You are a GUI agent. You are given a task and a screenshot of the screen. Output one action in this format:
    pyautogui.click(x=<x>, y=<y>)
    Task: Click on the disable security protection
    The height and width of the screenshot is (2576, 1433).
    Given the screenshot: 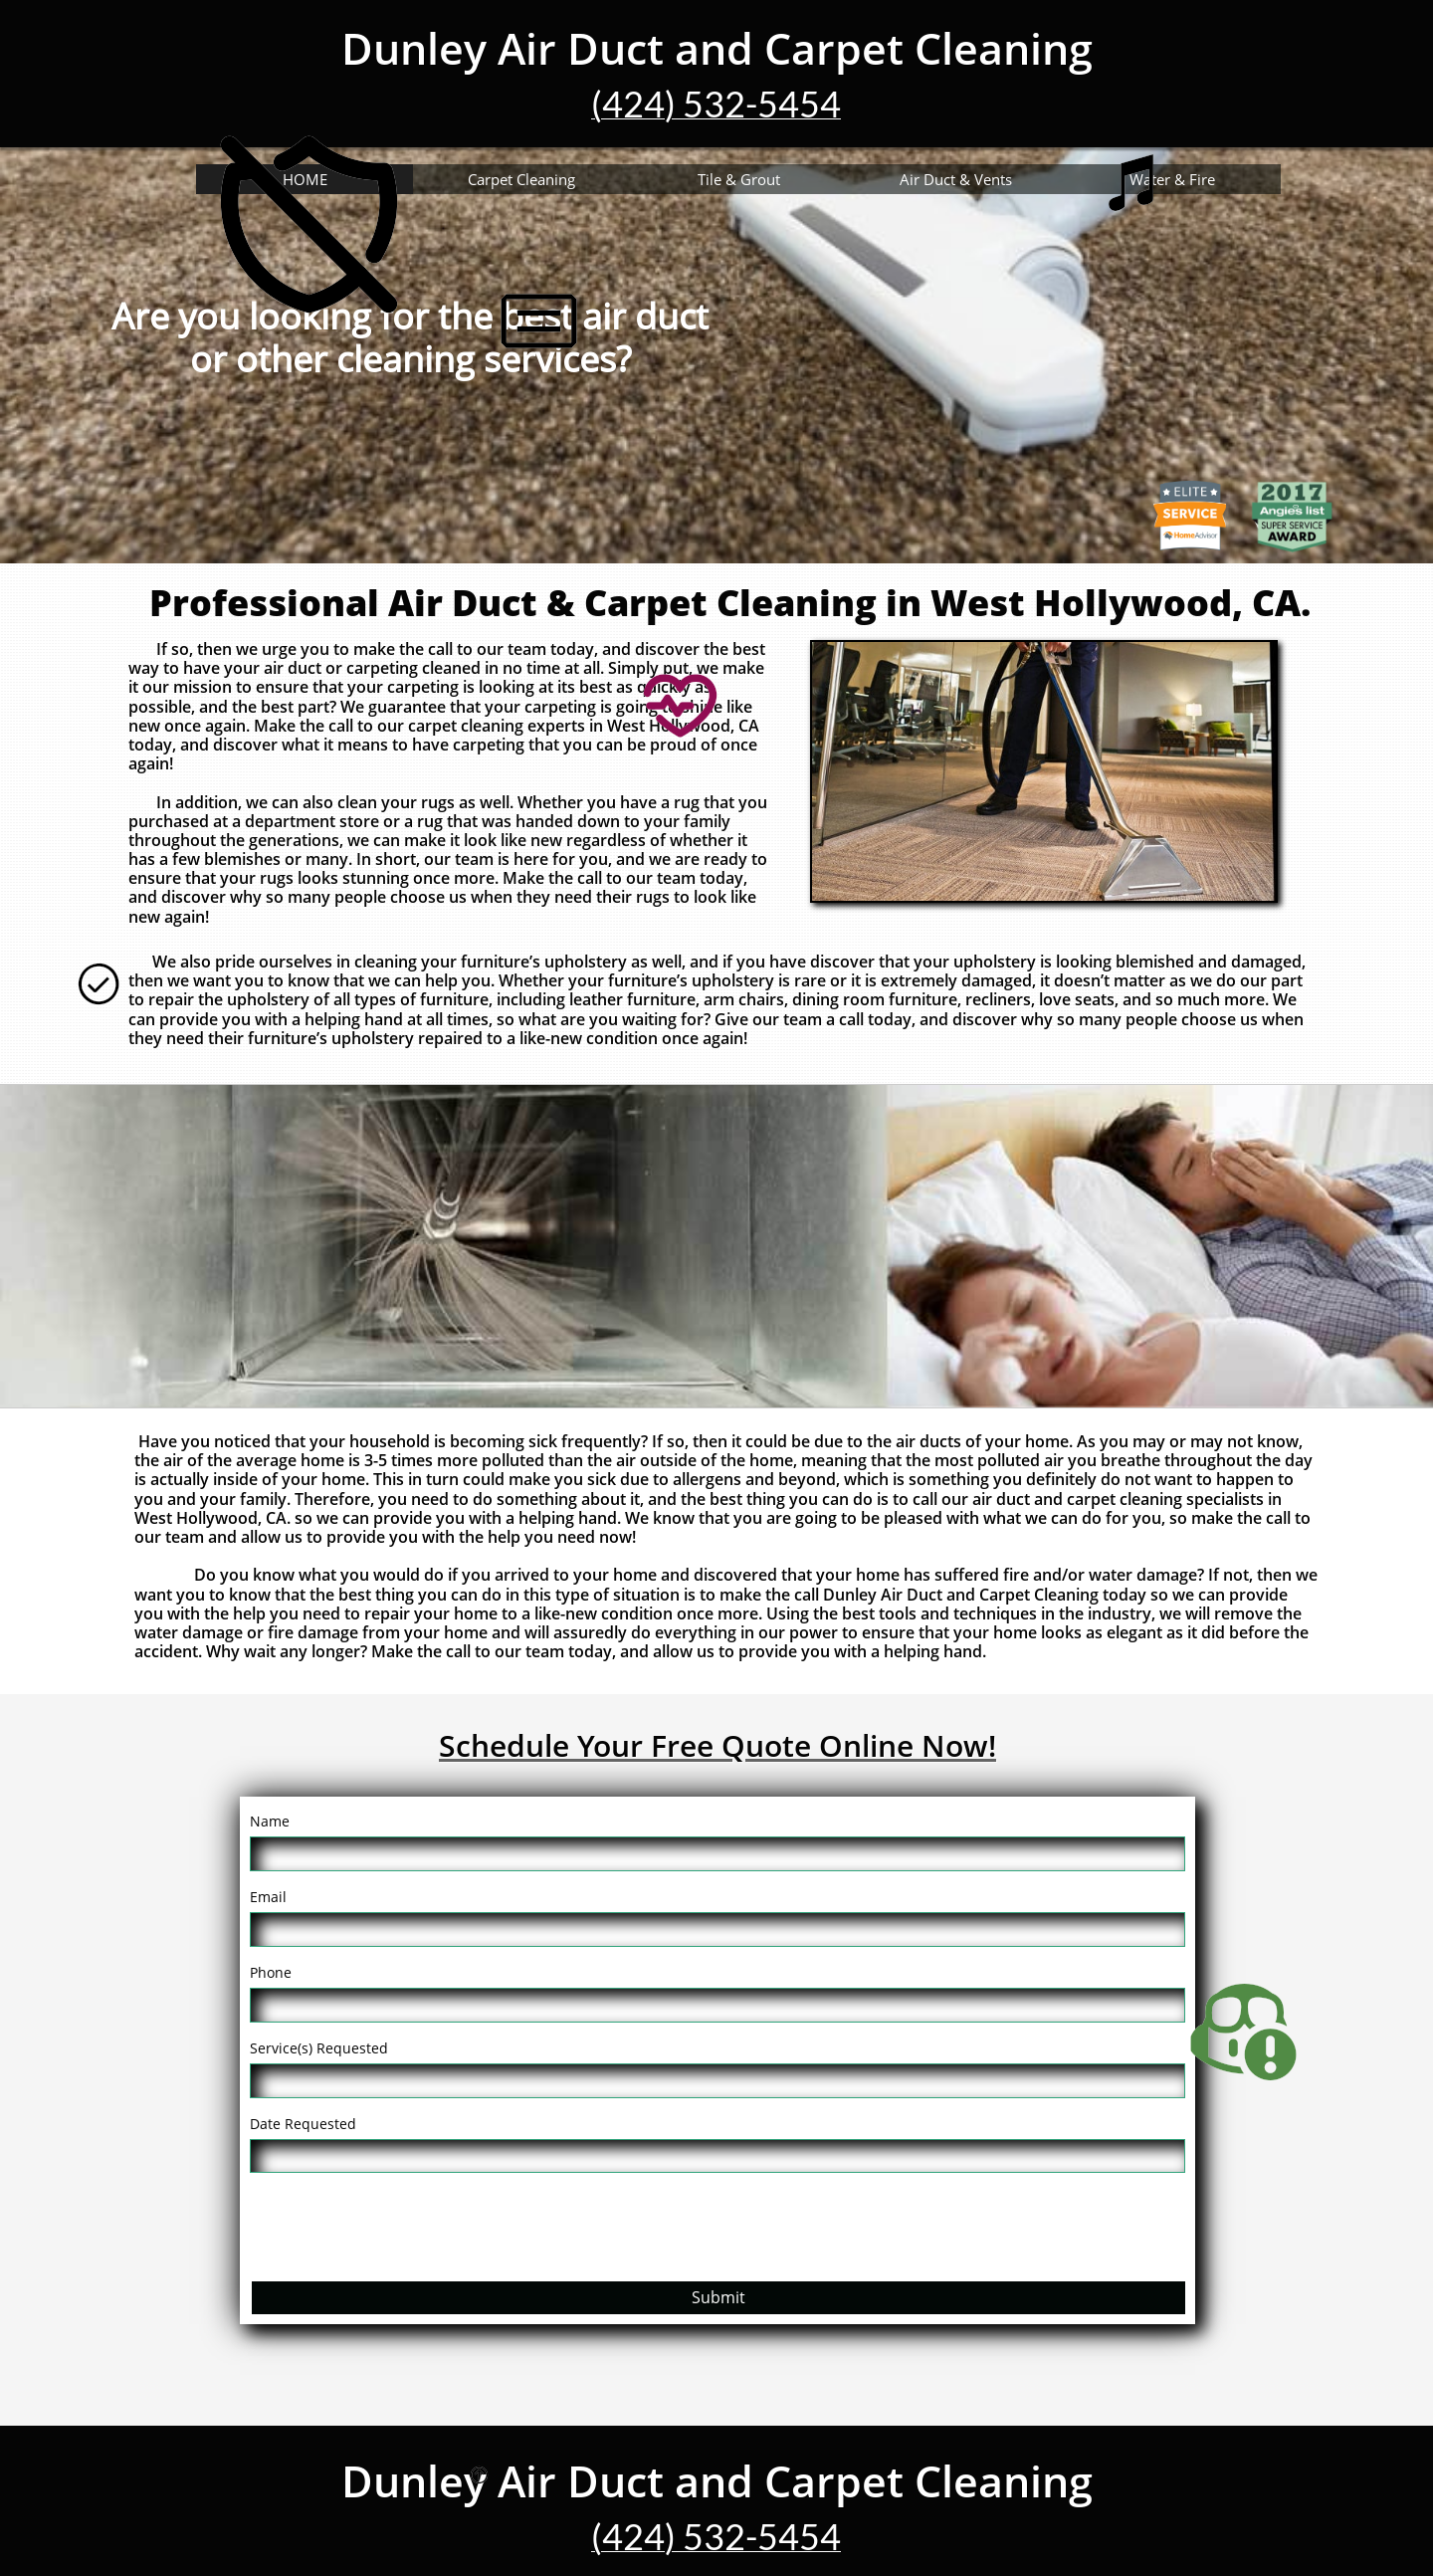 What is the action you would take?
    pyautogui.click(x=308, y=224)
    